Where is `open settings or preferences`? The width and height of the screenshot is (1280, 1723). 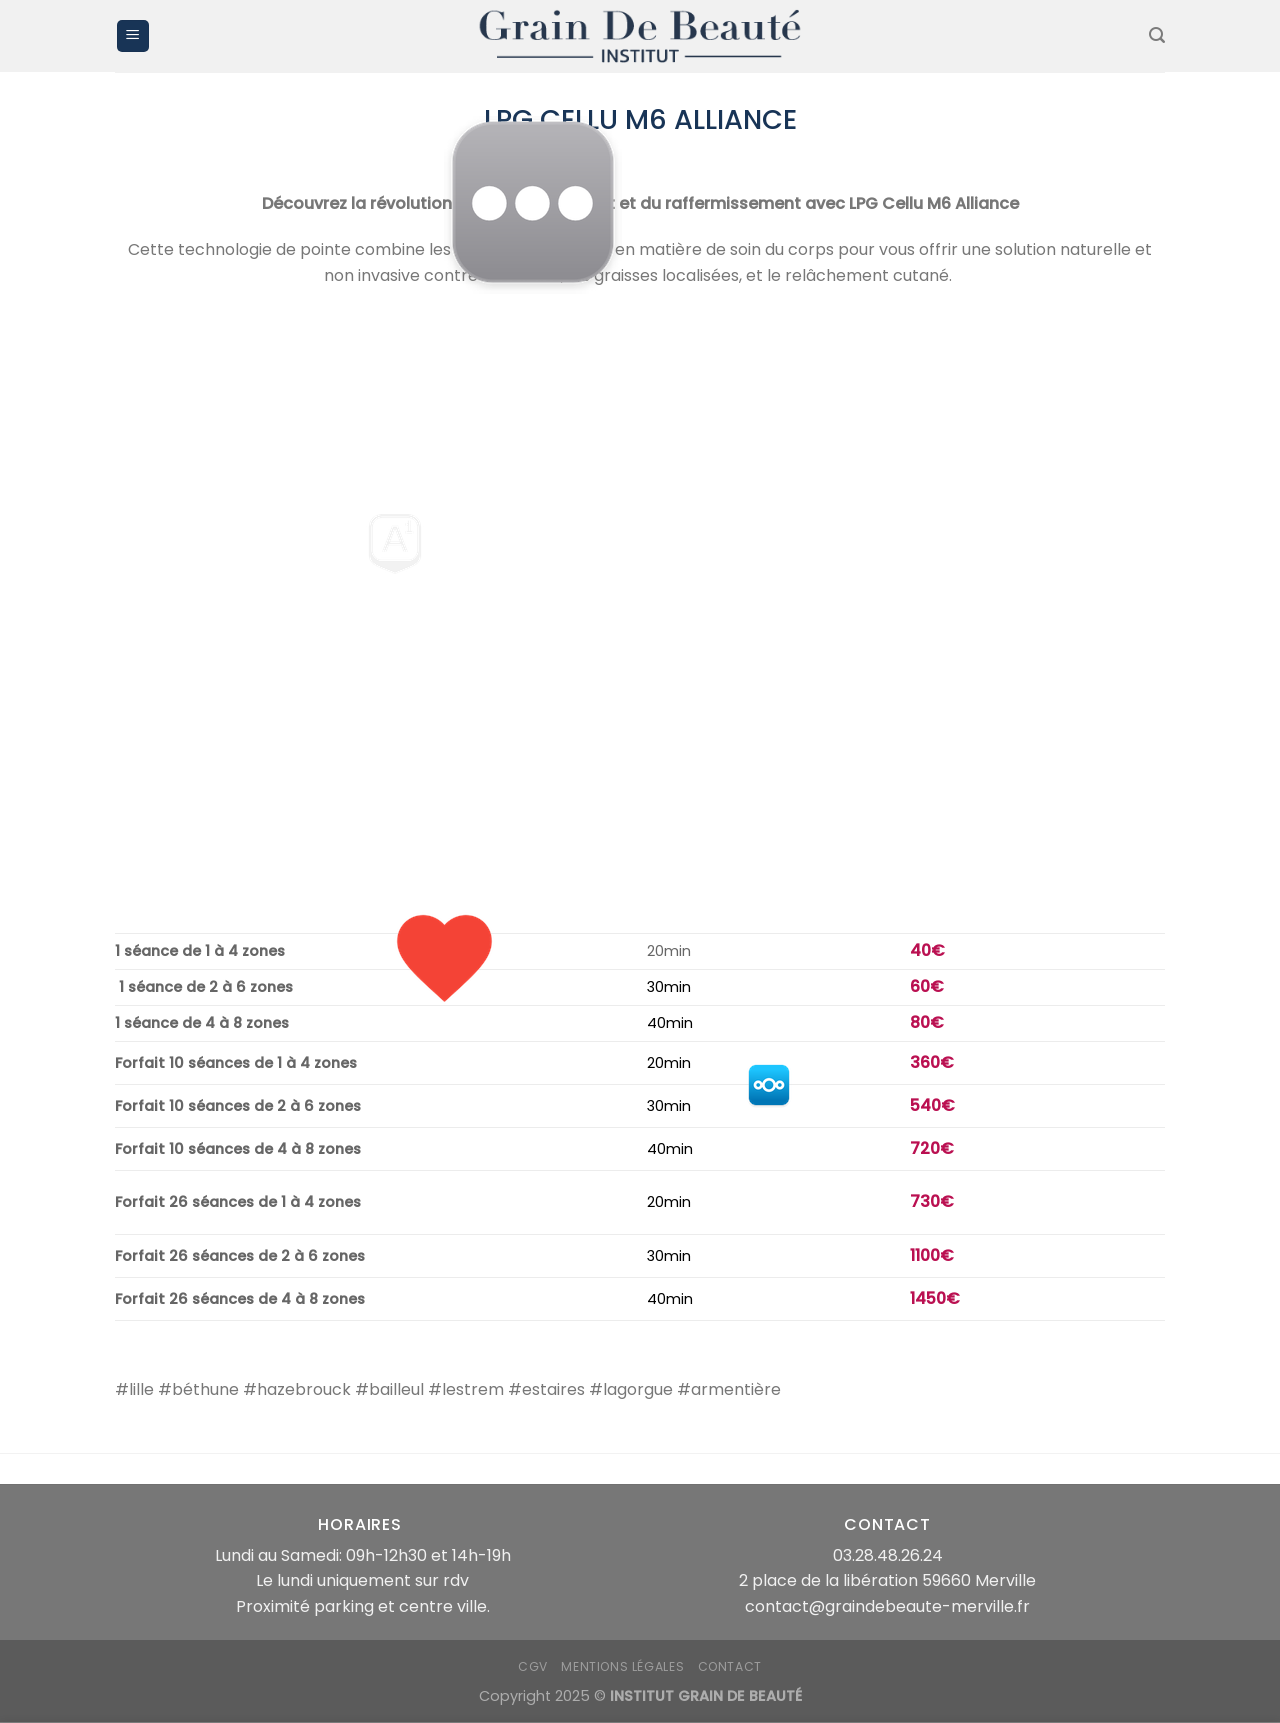 open settings or preferences is located at coordinates (533, 205).